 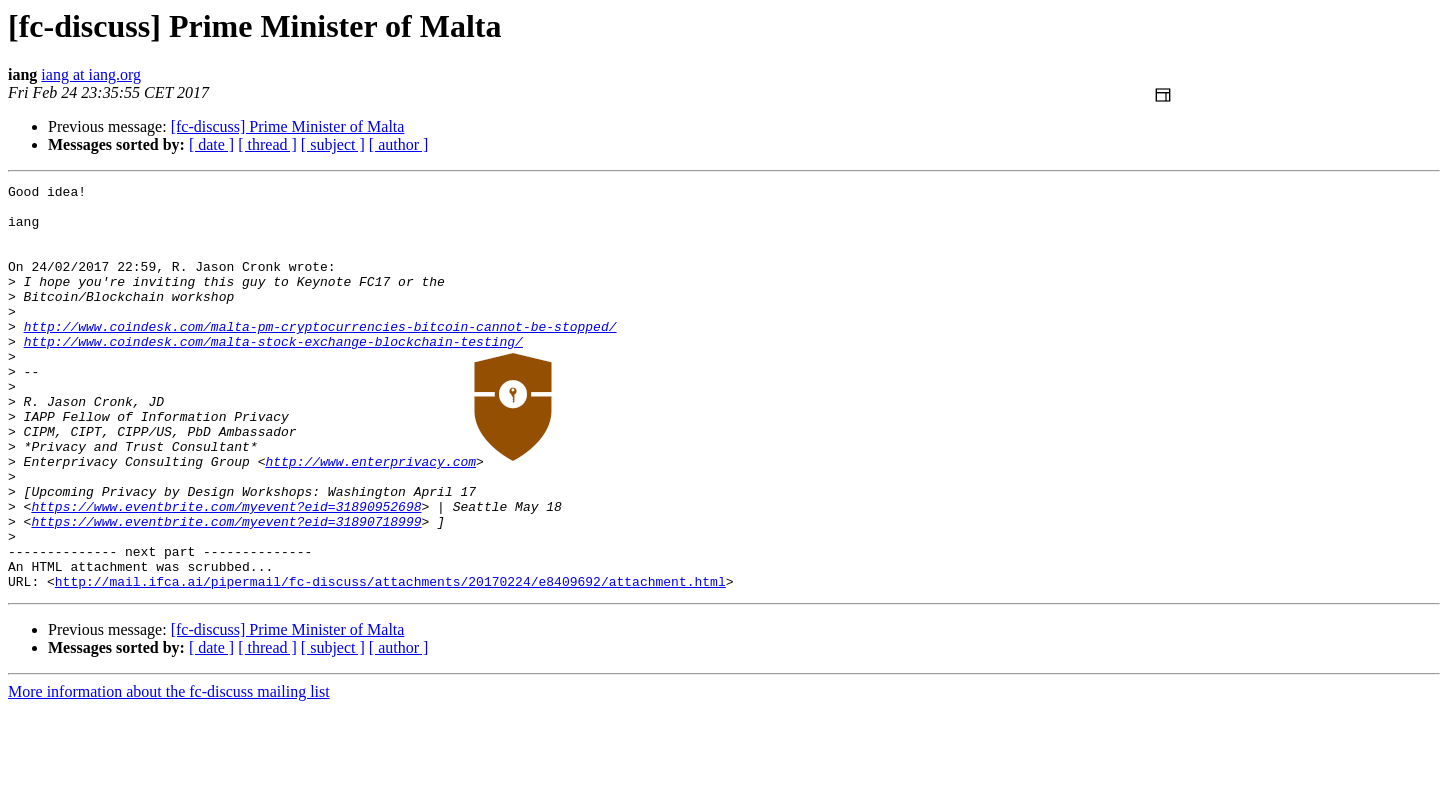 What do you see at coordinates (1163, 95) in the screenshot?
I see `switch to two-column layout with header` at bounding box center [1163, 95].